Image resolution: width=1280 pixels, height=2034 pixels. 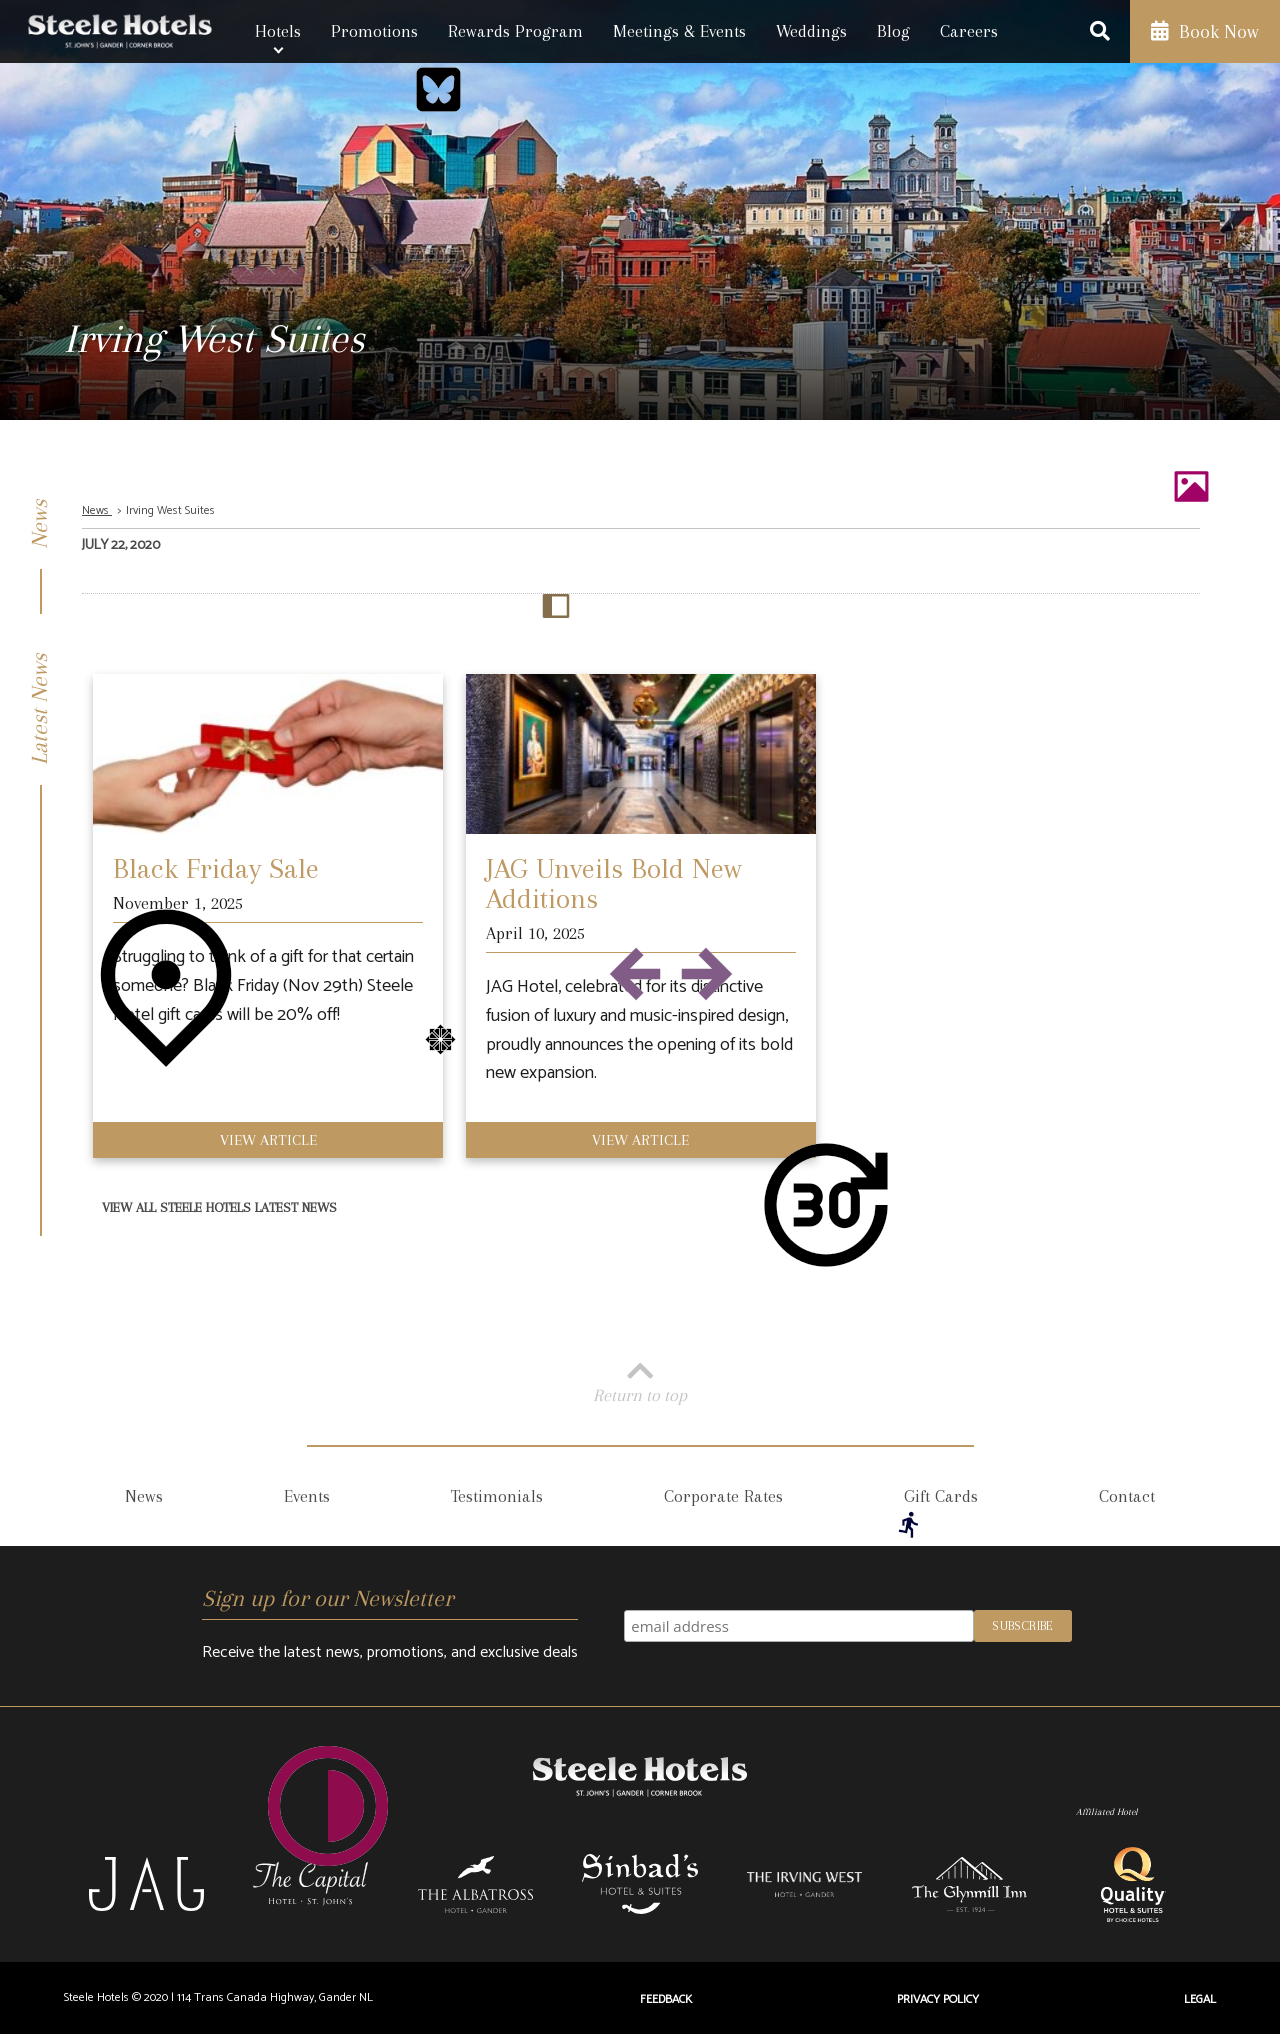 What do you see at coordinates (1191, 486) in the screenshot?
I see `view image or photo` at bounding box center [1191, 486].